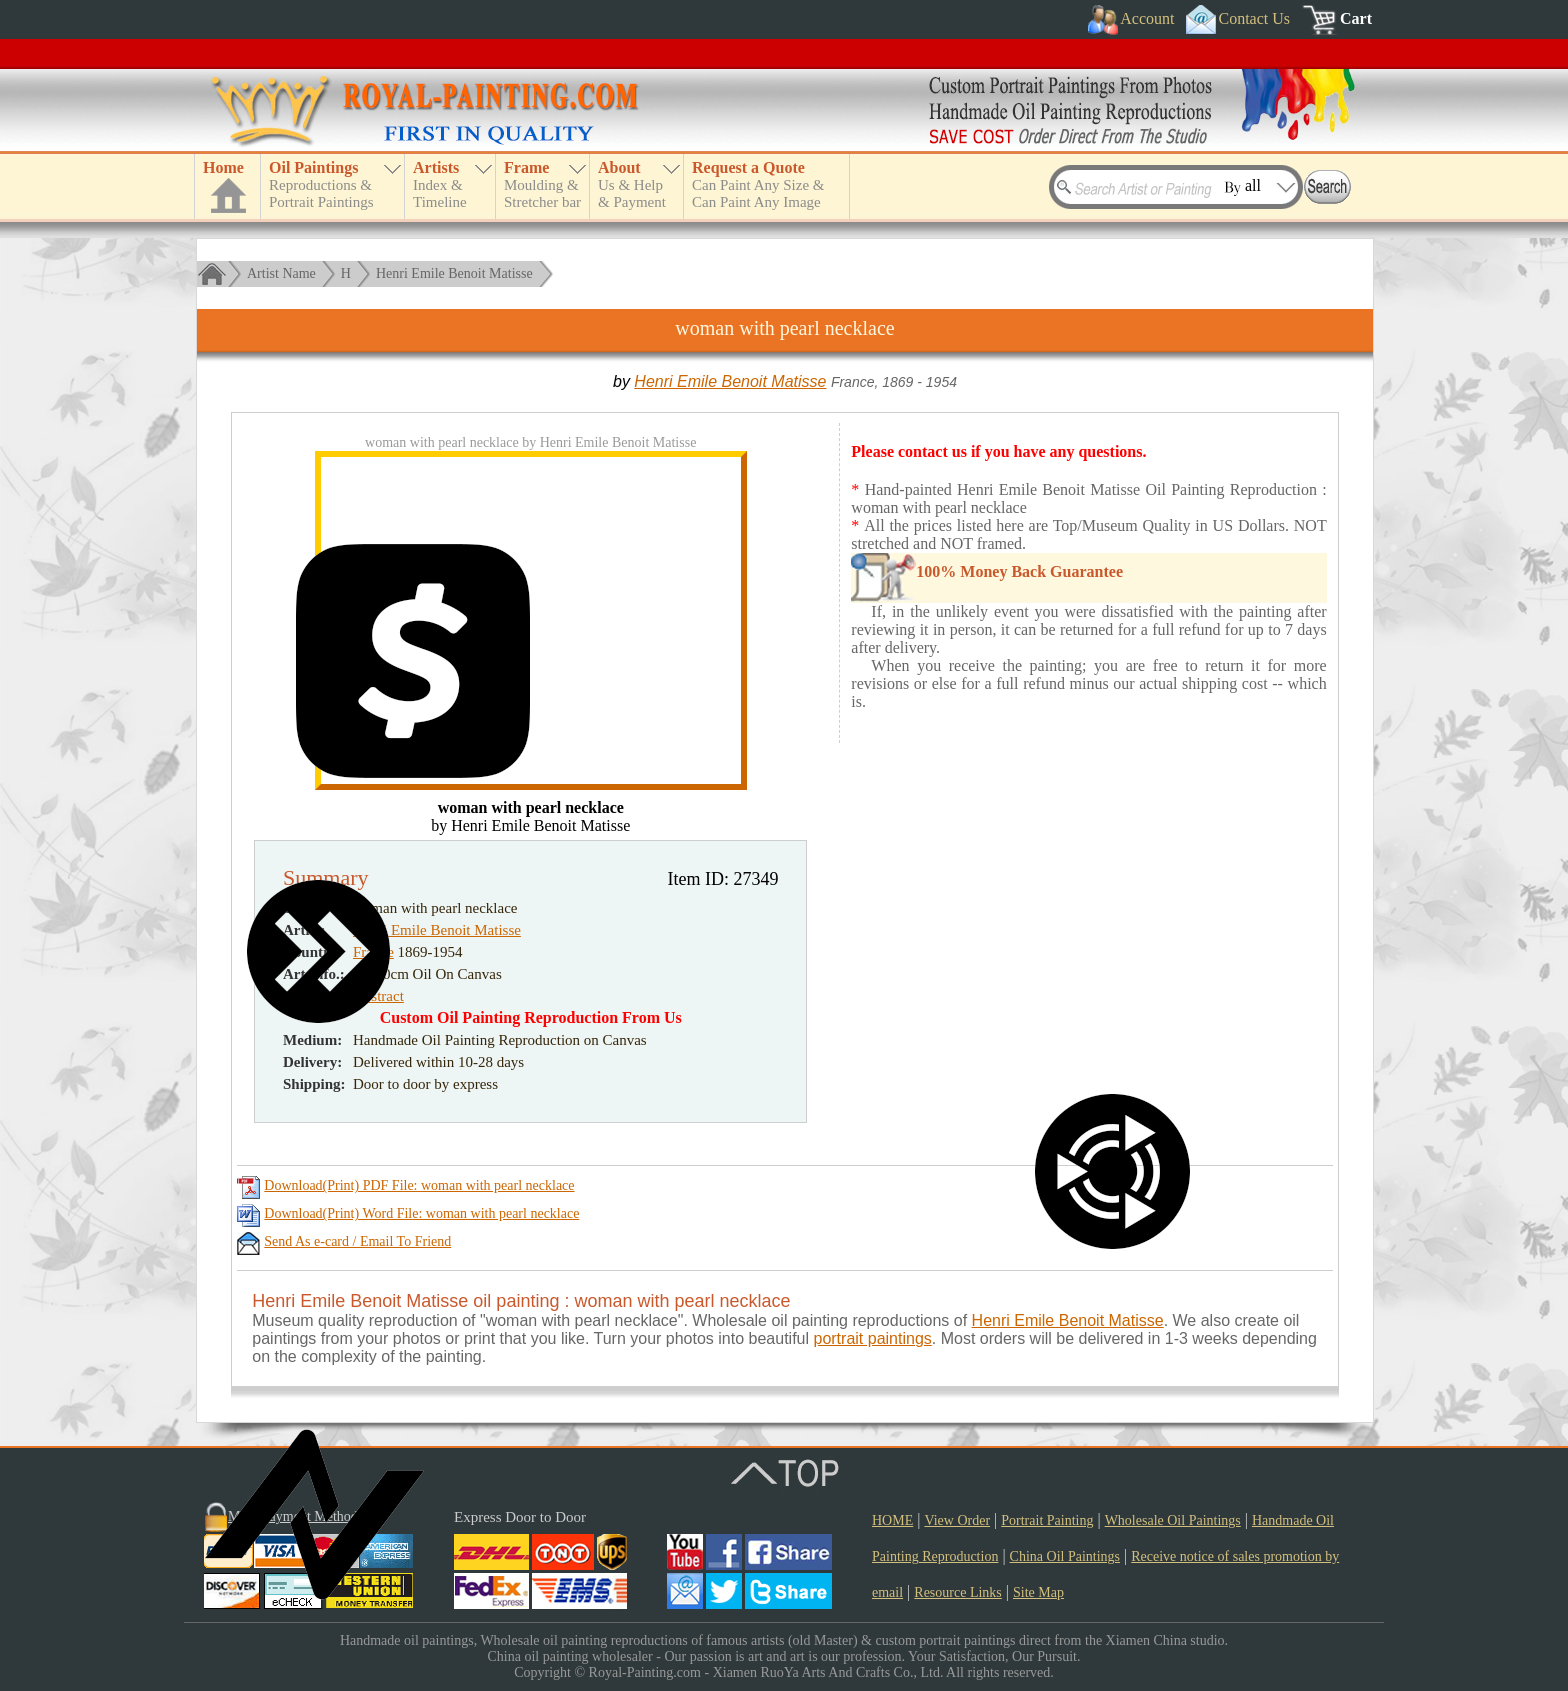 Image resolution: width=1568 pixels, height=1691 pixels. I want to click on open Cash App, so click(413, 661).